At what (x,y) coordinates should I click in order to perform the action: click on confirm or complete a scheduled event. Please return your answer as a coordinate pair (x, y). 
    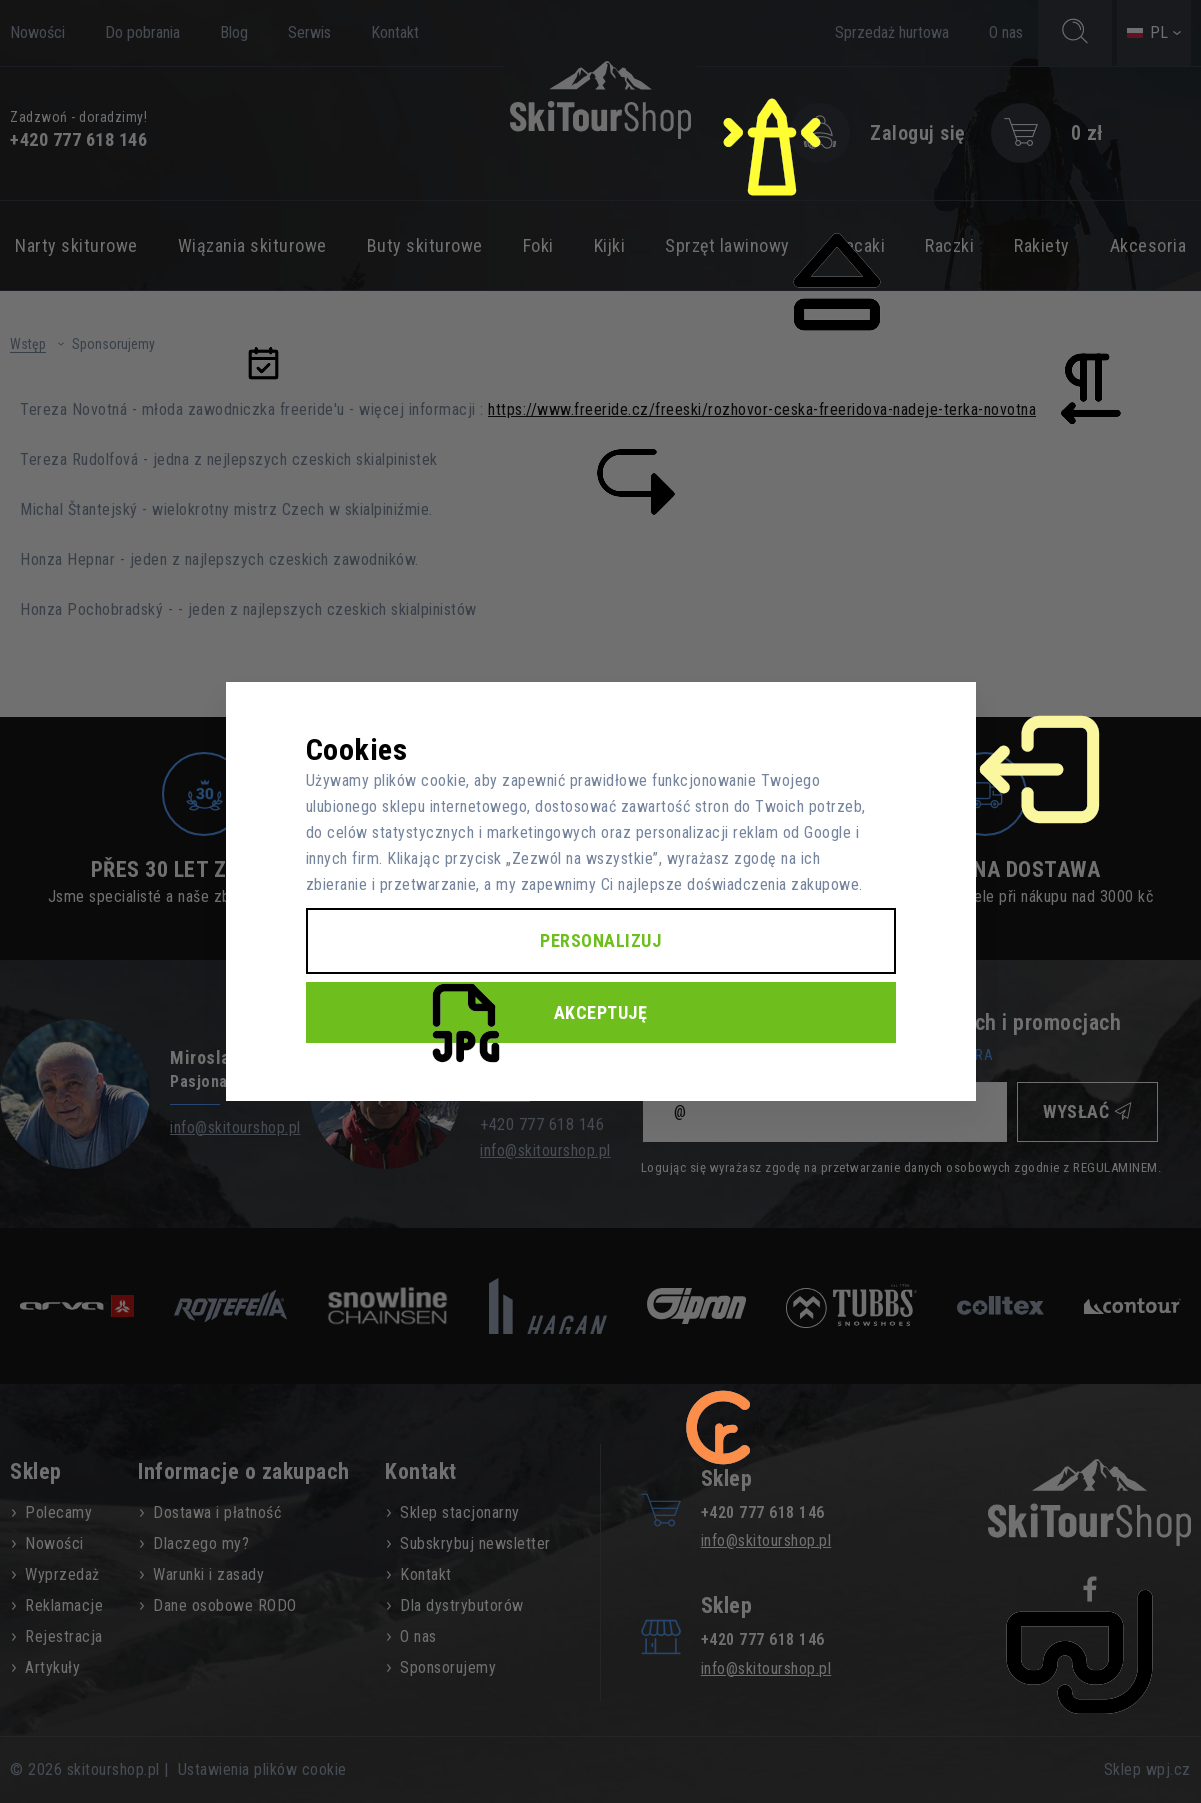
    Looking at the image, I should click on (263, 364).